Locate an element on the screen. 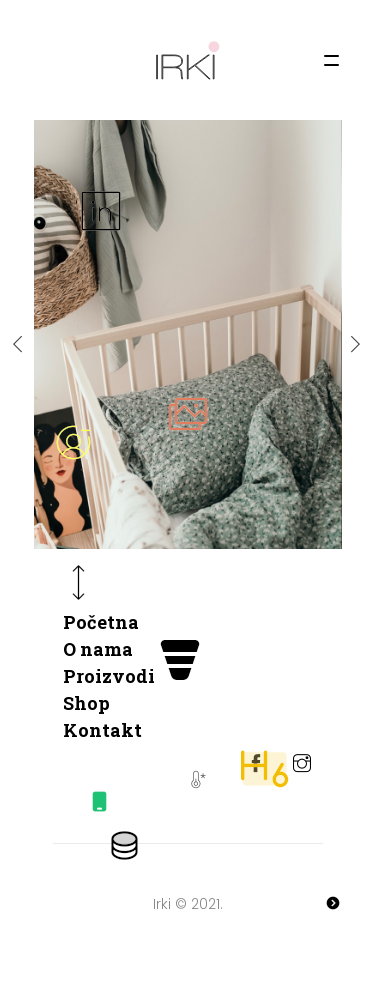  access database or data storage is located at coordinates (124, 845).